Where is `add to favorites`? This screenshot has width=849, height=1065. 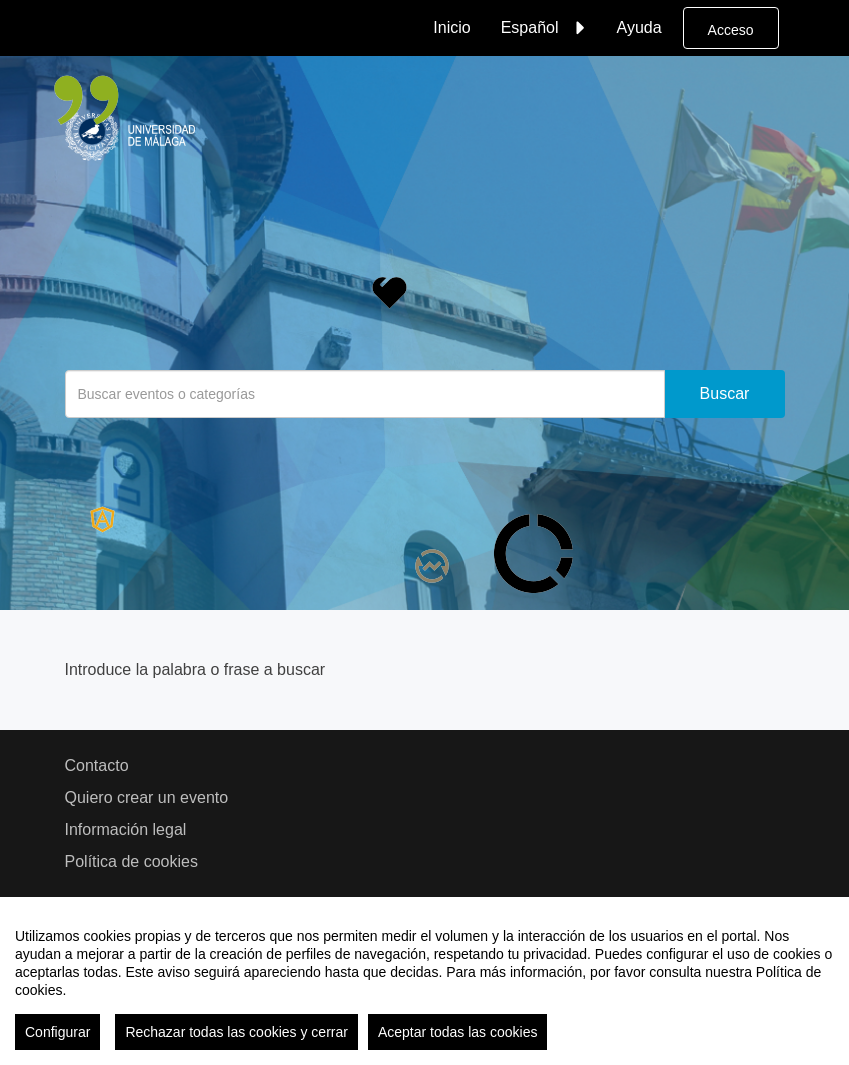
add to favorites is located at coordinates (389, 292).